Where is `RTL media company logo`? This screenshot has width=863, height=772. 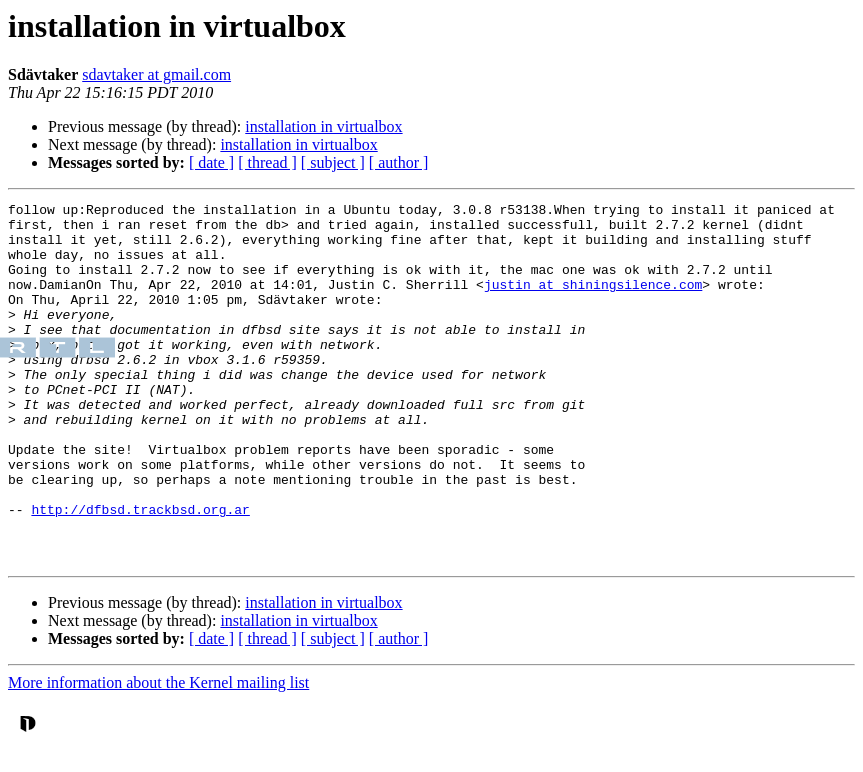 RTL media company logo is located at coordinates (57, 347).